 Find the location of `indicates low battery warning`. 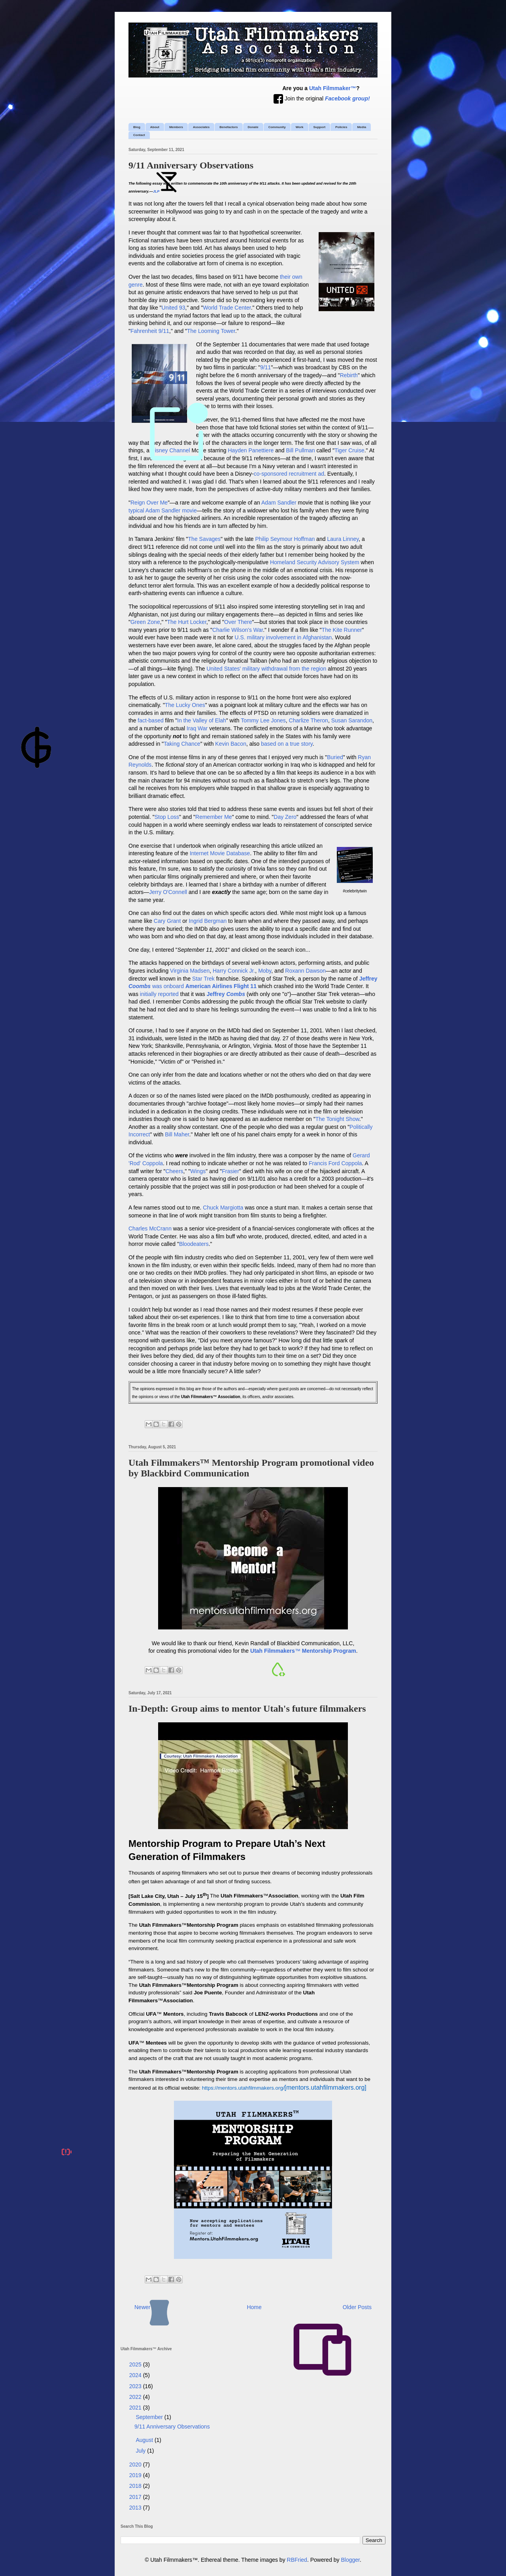

indicates low battery warning is located at coordinates (66, 2152).